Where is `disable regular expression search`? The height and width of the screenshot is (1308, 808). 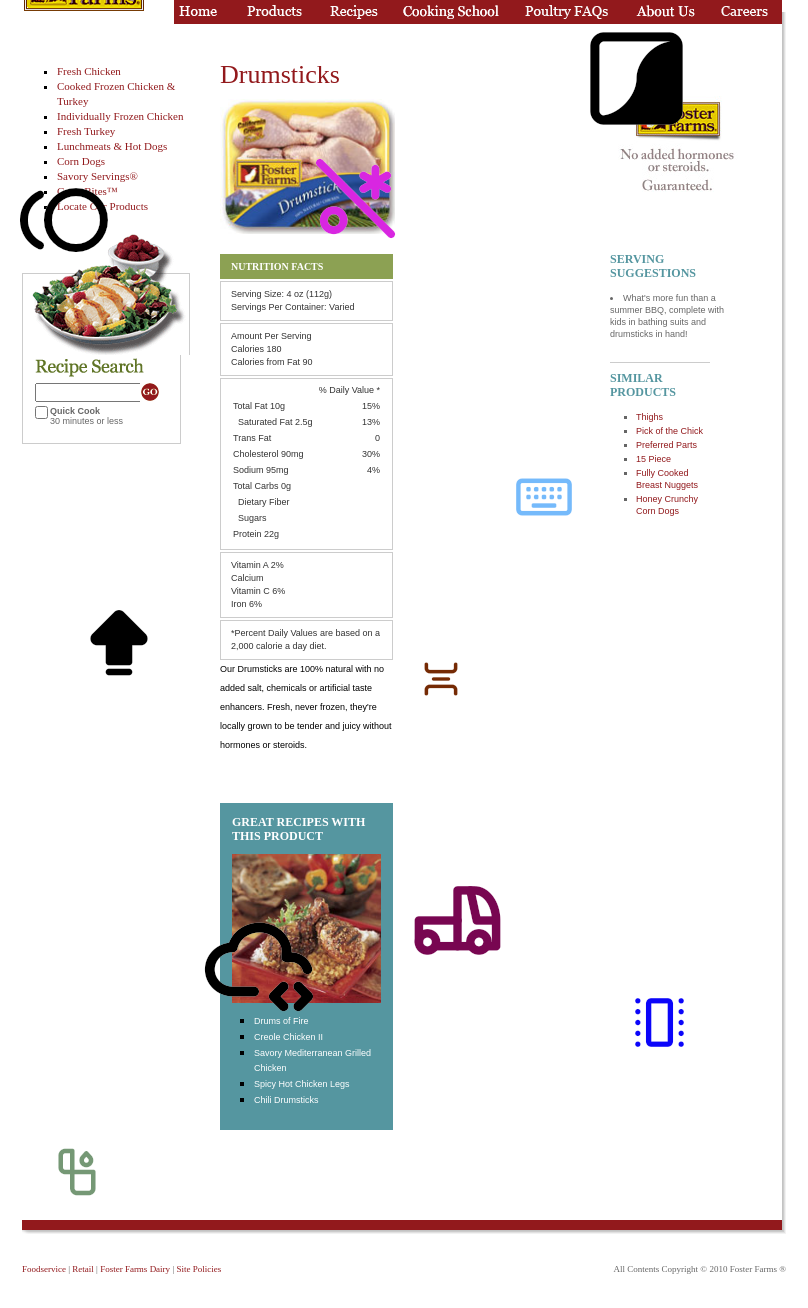 disable regular expression search is located at coordinates (355, 198).